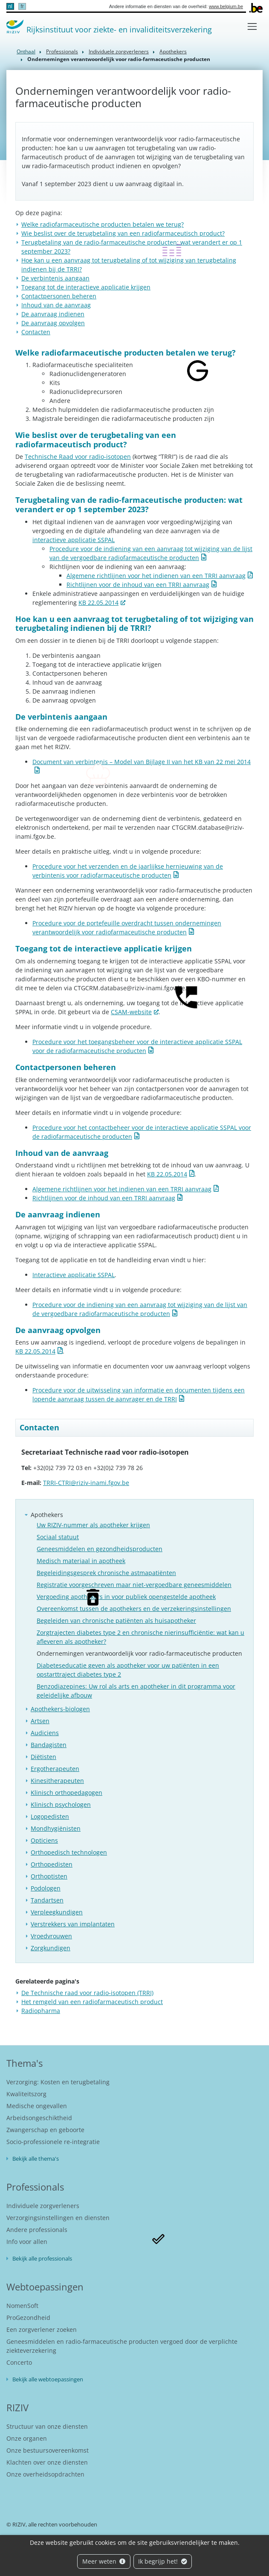  What do you see at coordinates (197, 371) in the screenshot?
I see `sign in with Google` at bounding box center [197, 371].